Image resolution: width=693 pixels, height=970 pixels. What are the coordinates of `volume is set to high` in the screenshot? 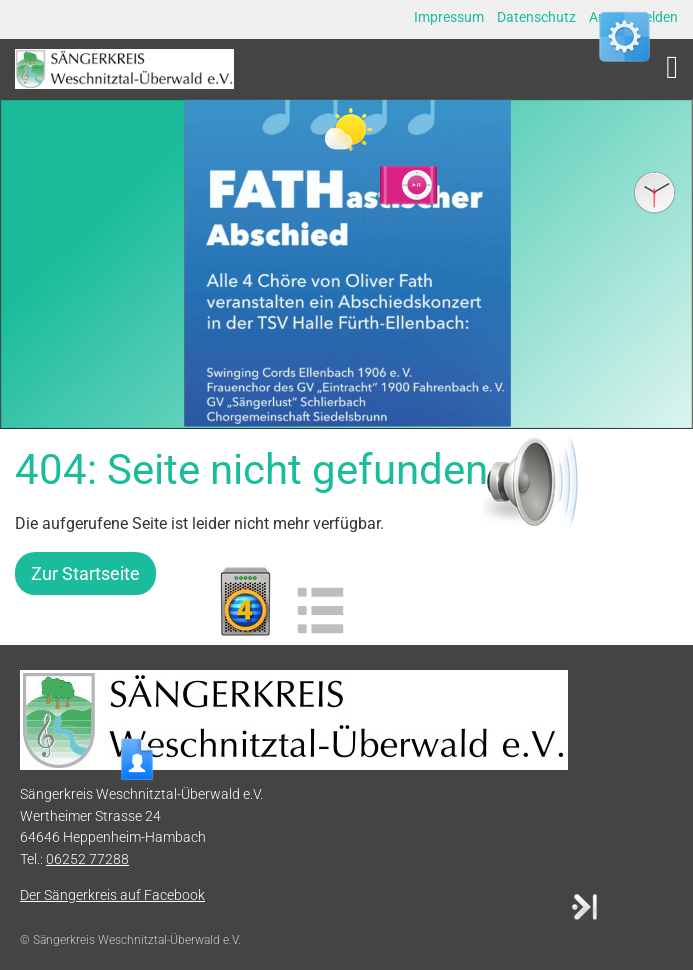 It's located at (531, 482).